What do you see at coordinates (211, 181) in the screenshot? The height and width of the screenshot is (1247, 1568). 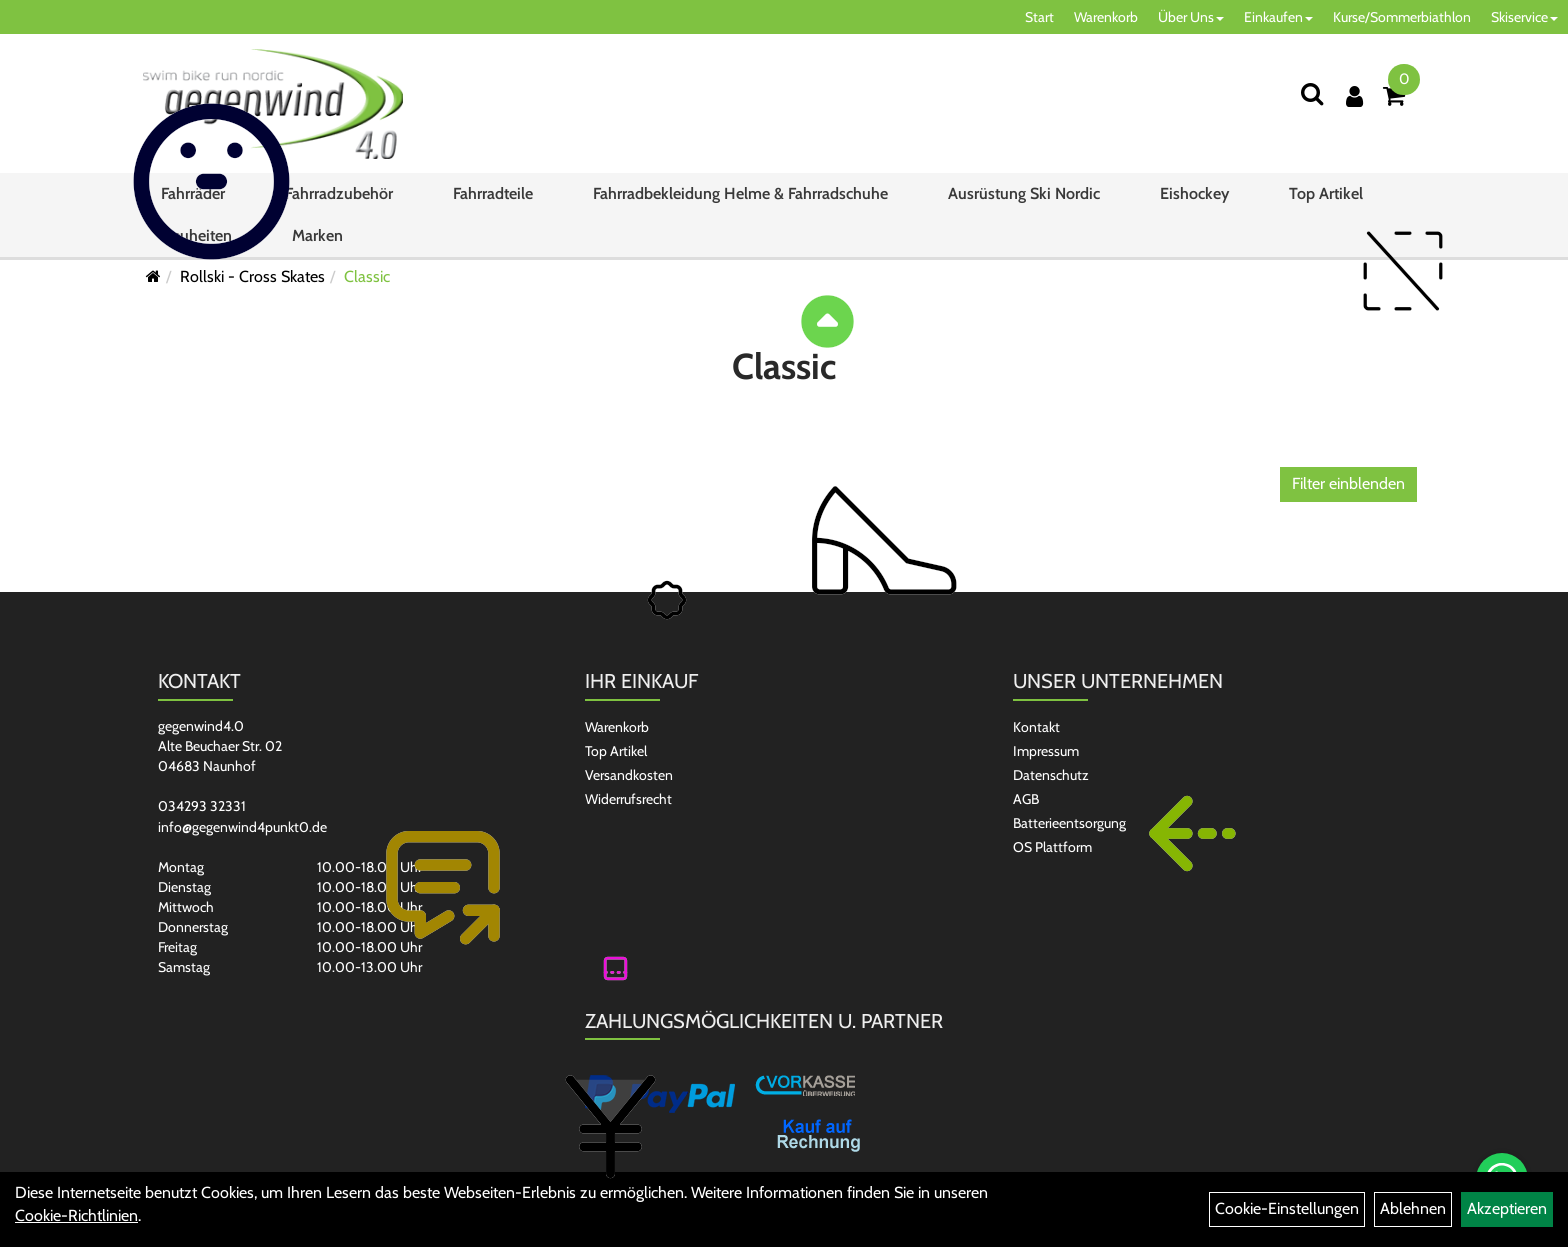 I see `indicates looking up or searching for information` at bounding box center [211, 181].